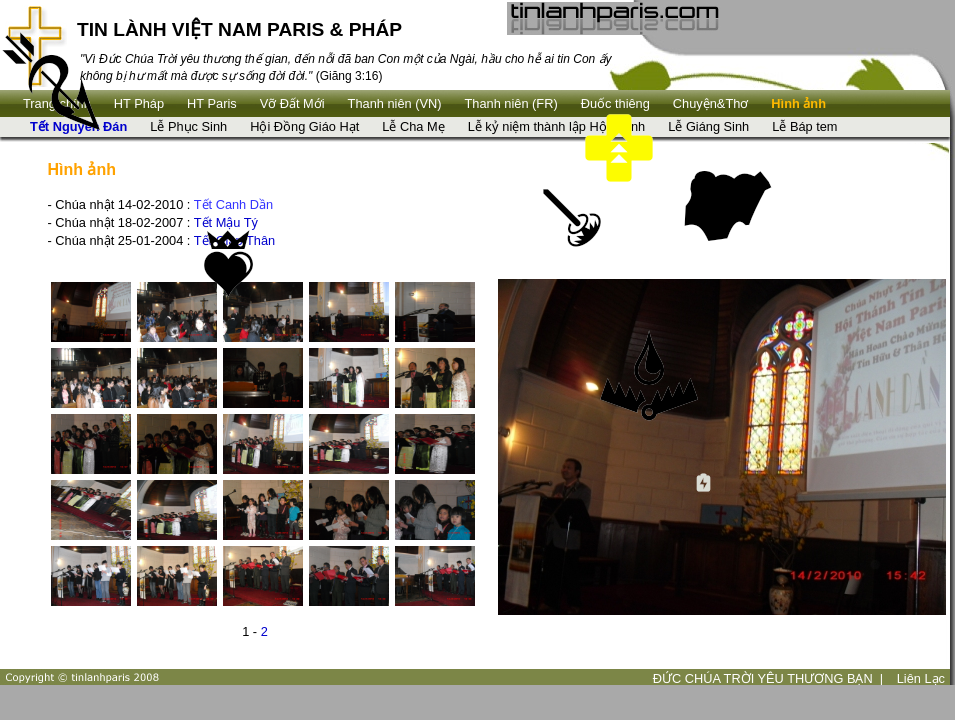  What do you see at coordinates (572, 218) in the screenshot?
I see `fire ion cannon weapon ability` at bounding box center [572, 218].